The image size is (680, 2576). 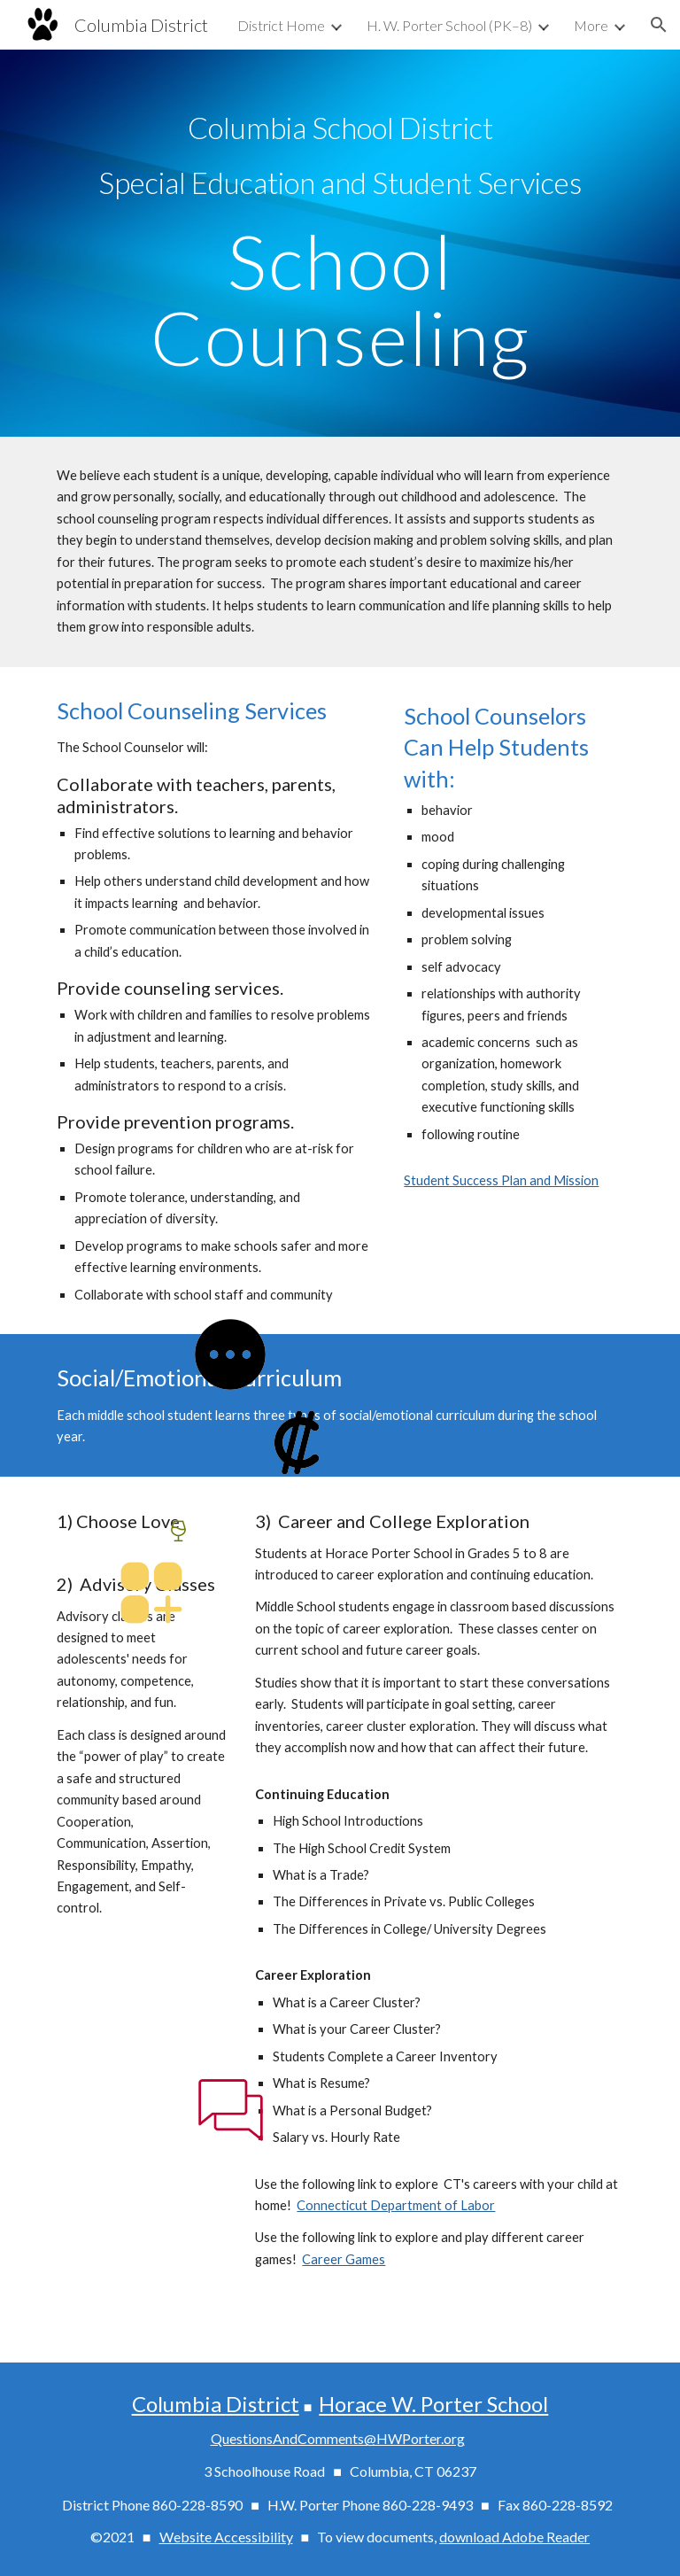 I want to click on indicates Costa Rican colón currency, so click(x=297, y=1442).